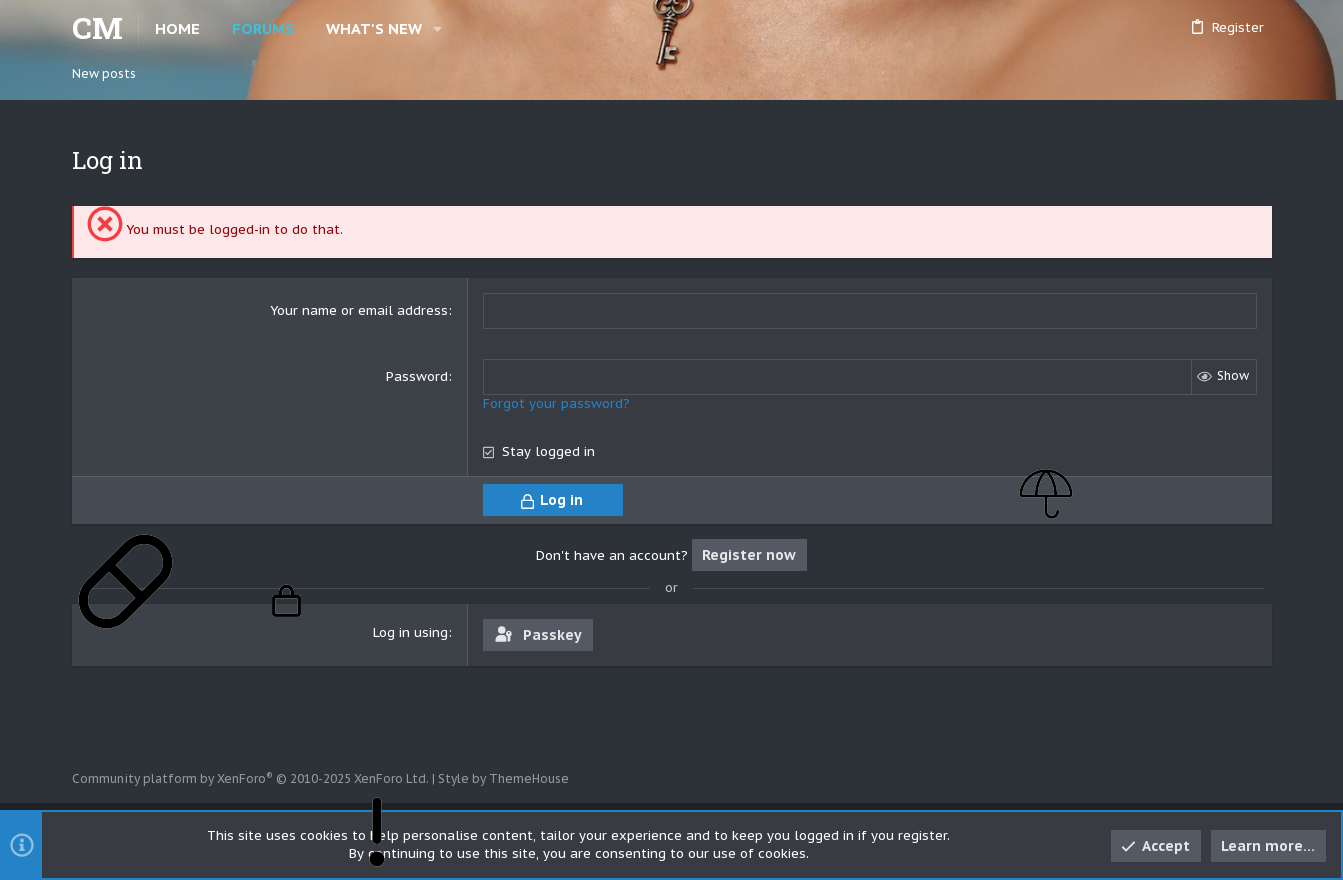  What do you see at coordinates (286, 602) in the screenshot?
I see `lock or secure this item` at bounding box center [286, 602].